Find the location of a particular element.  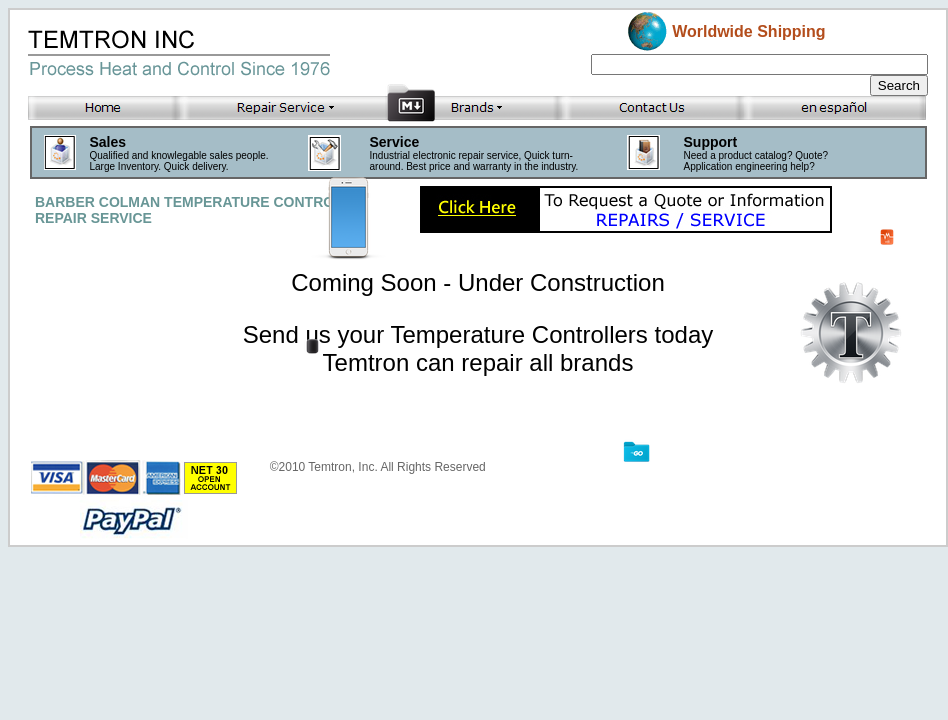

apple homepod smart speaker device is located at coordinates (312, 346).